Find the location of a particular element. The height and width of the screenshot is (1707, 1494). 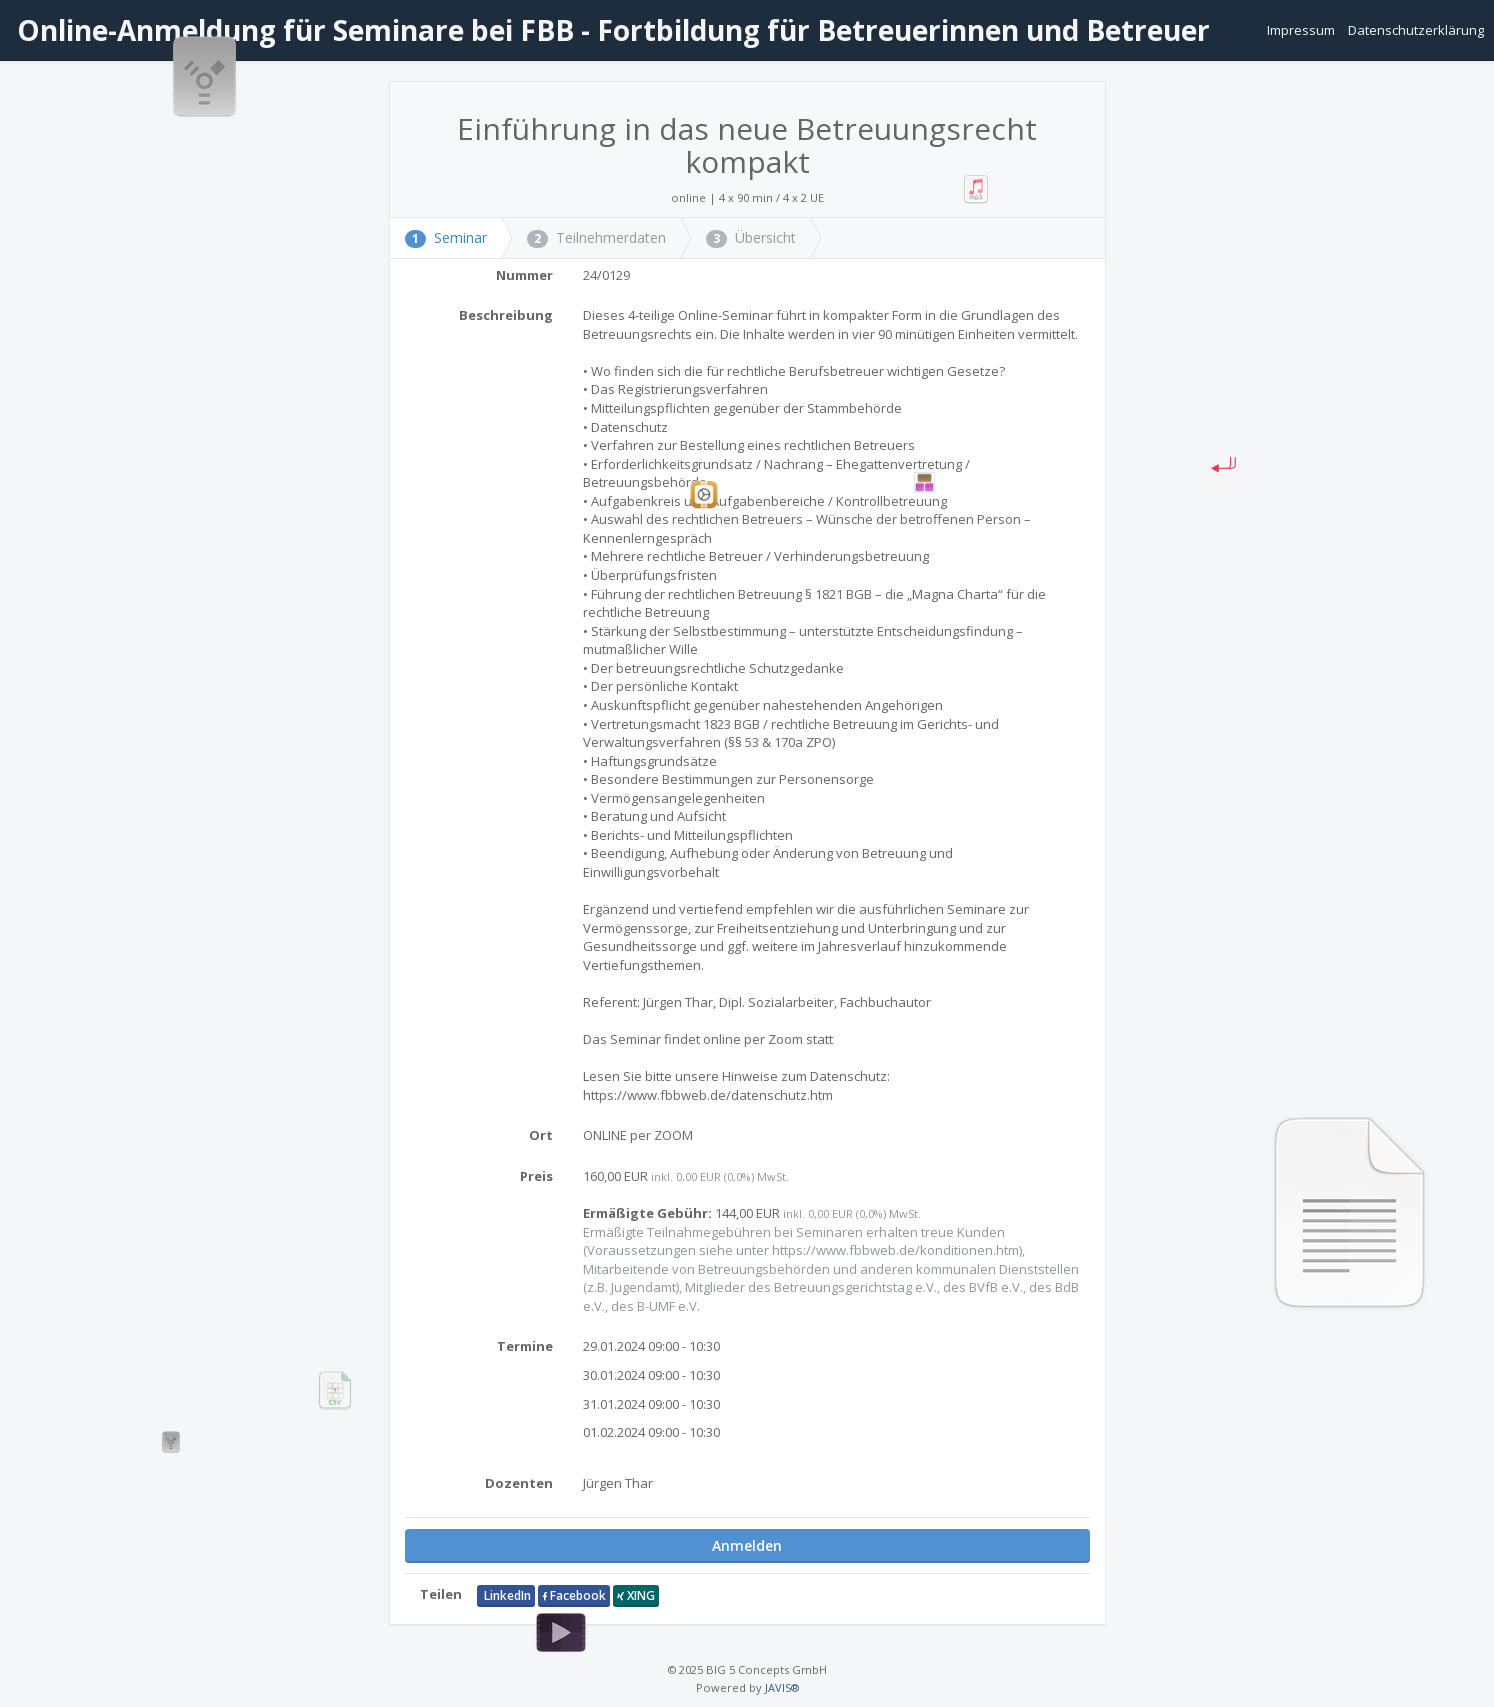

open a CSV spreadsheet file is located at coordinates (335, 1390).